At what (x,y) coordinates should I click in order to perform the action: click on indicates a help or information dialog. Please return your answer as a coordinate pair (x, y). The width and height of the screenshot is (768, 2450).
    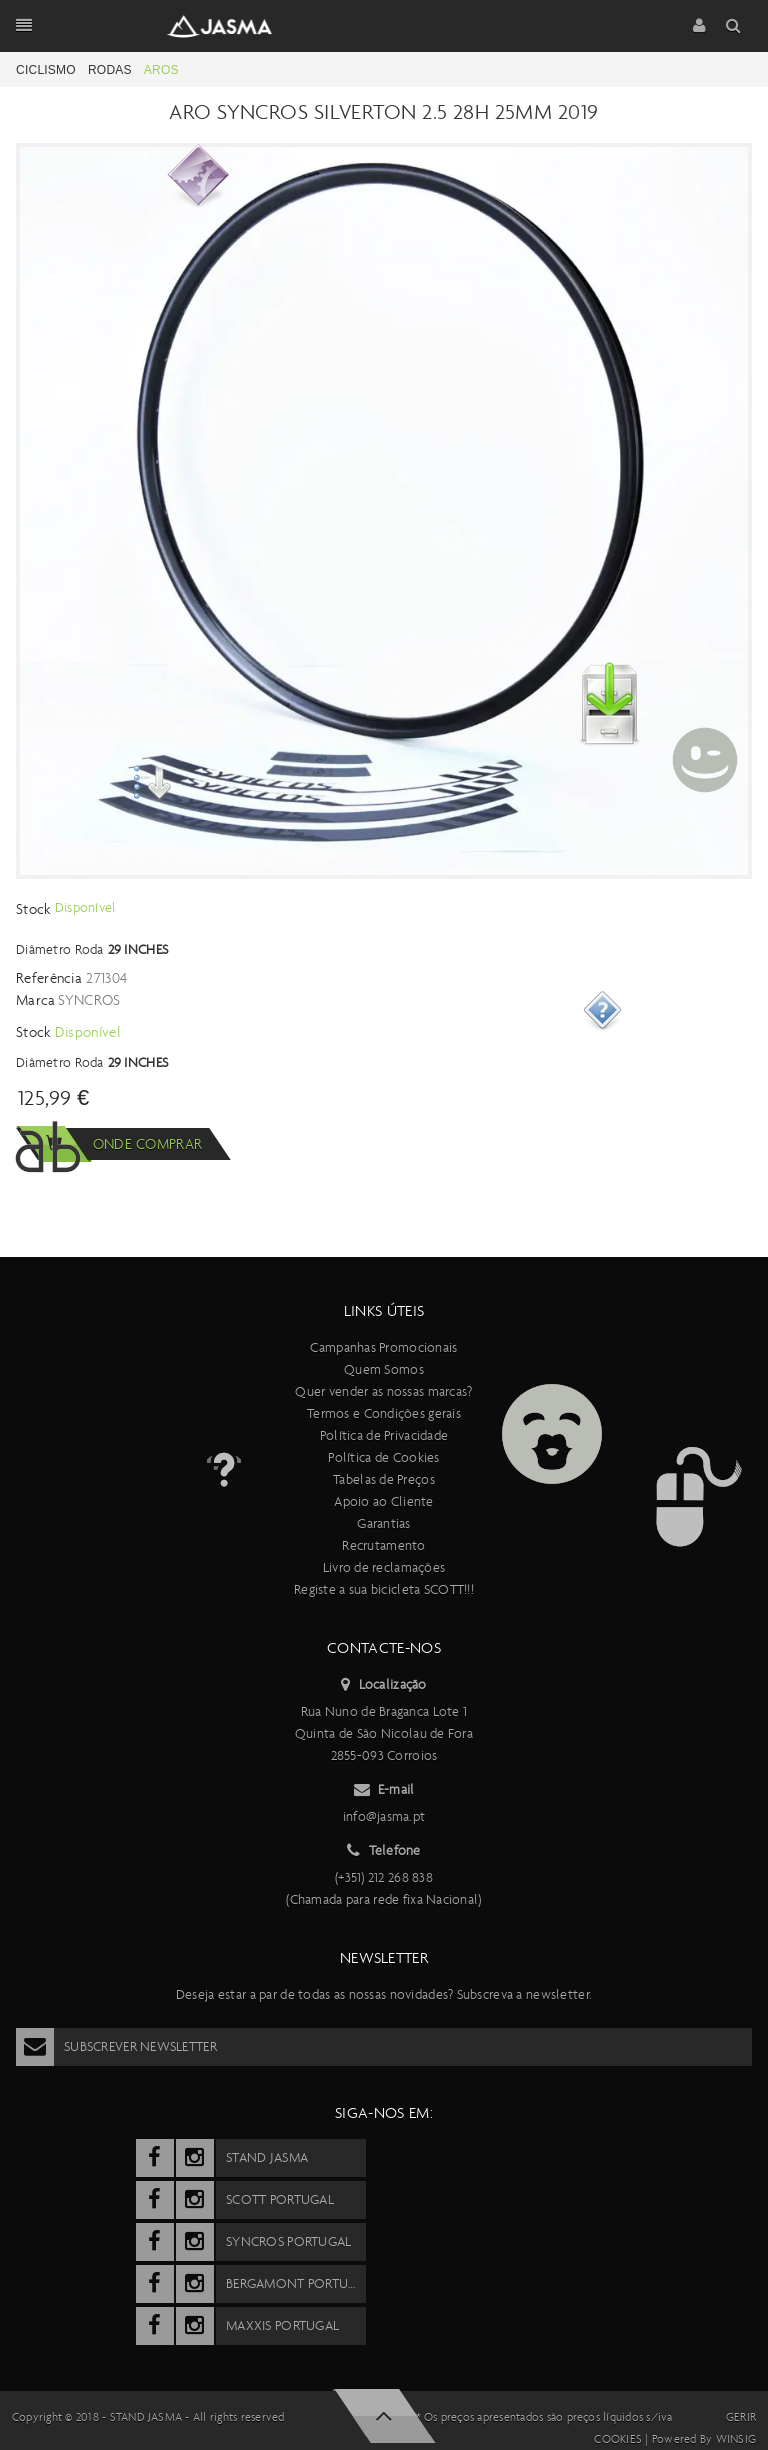
    Looking at the image, I should click on (602, 1010).